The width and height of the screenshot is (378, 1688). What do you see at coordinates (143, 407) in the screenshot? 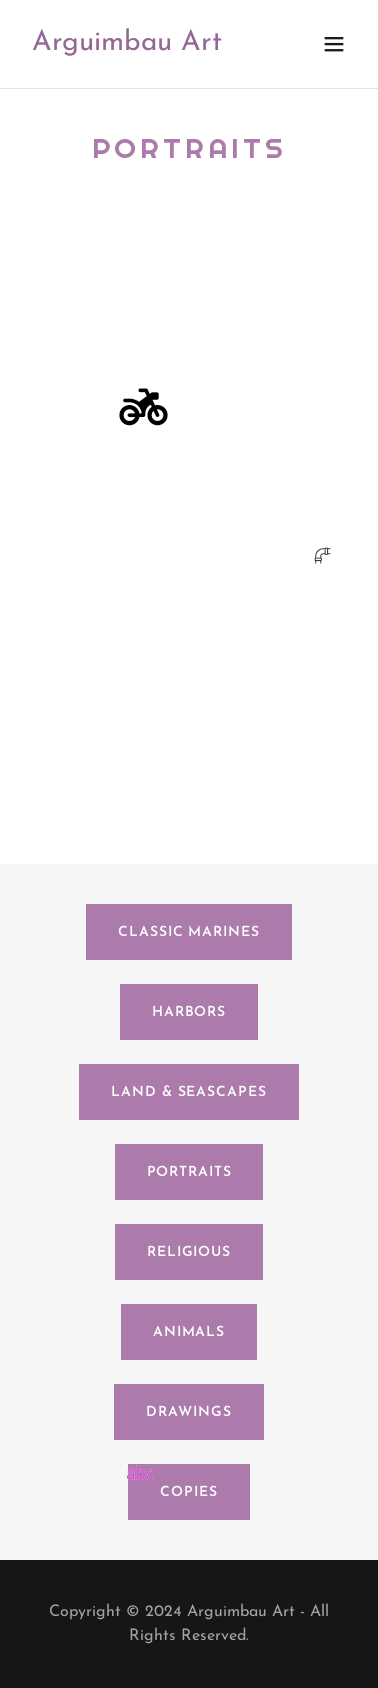
I see `select motorcycle as vehicle type` at bounding box center [143, 407].